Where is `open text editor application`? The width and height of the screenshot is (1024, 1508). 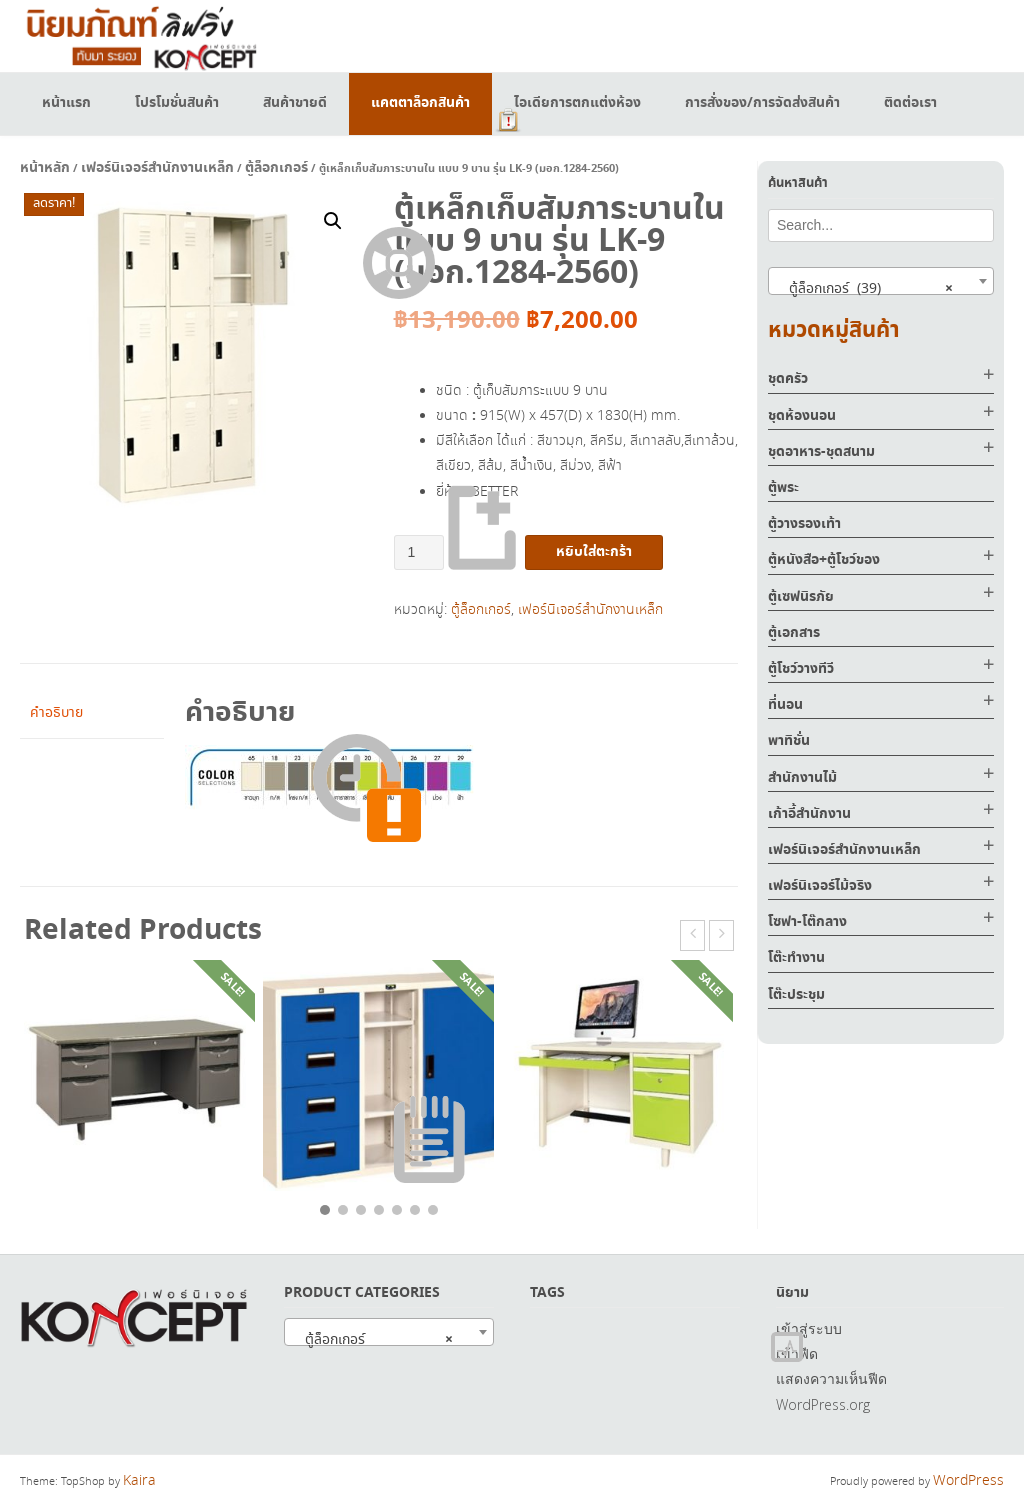 open text editor application is located at coordinates (426, 1139).